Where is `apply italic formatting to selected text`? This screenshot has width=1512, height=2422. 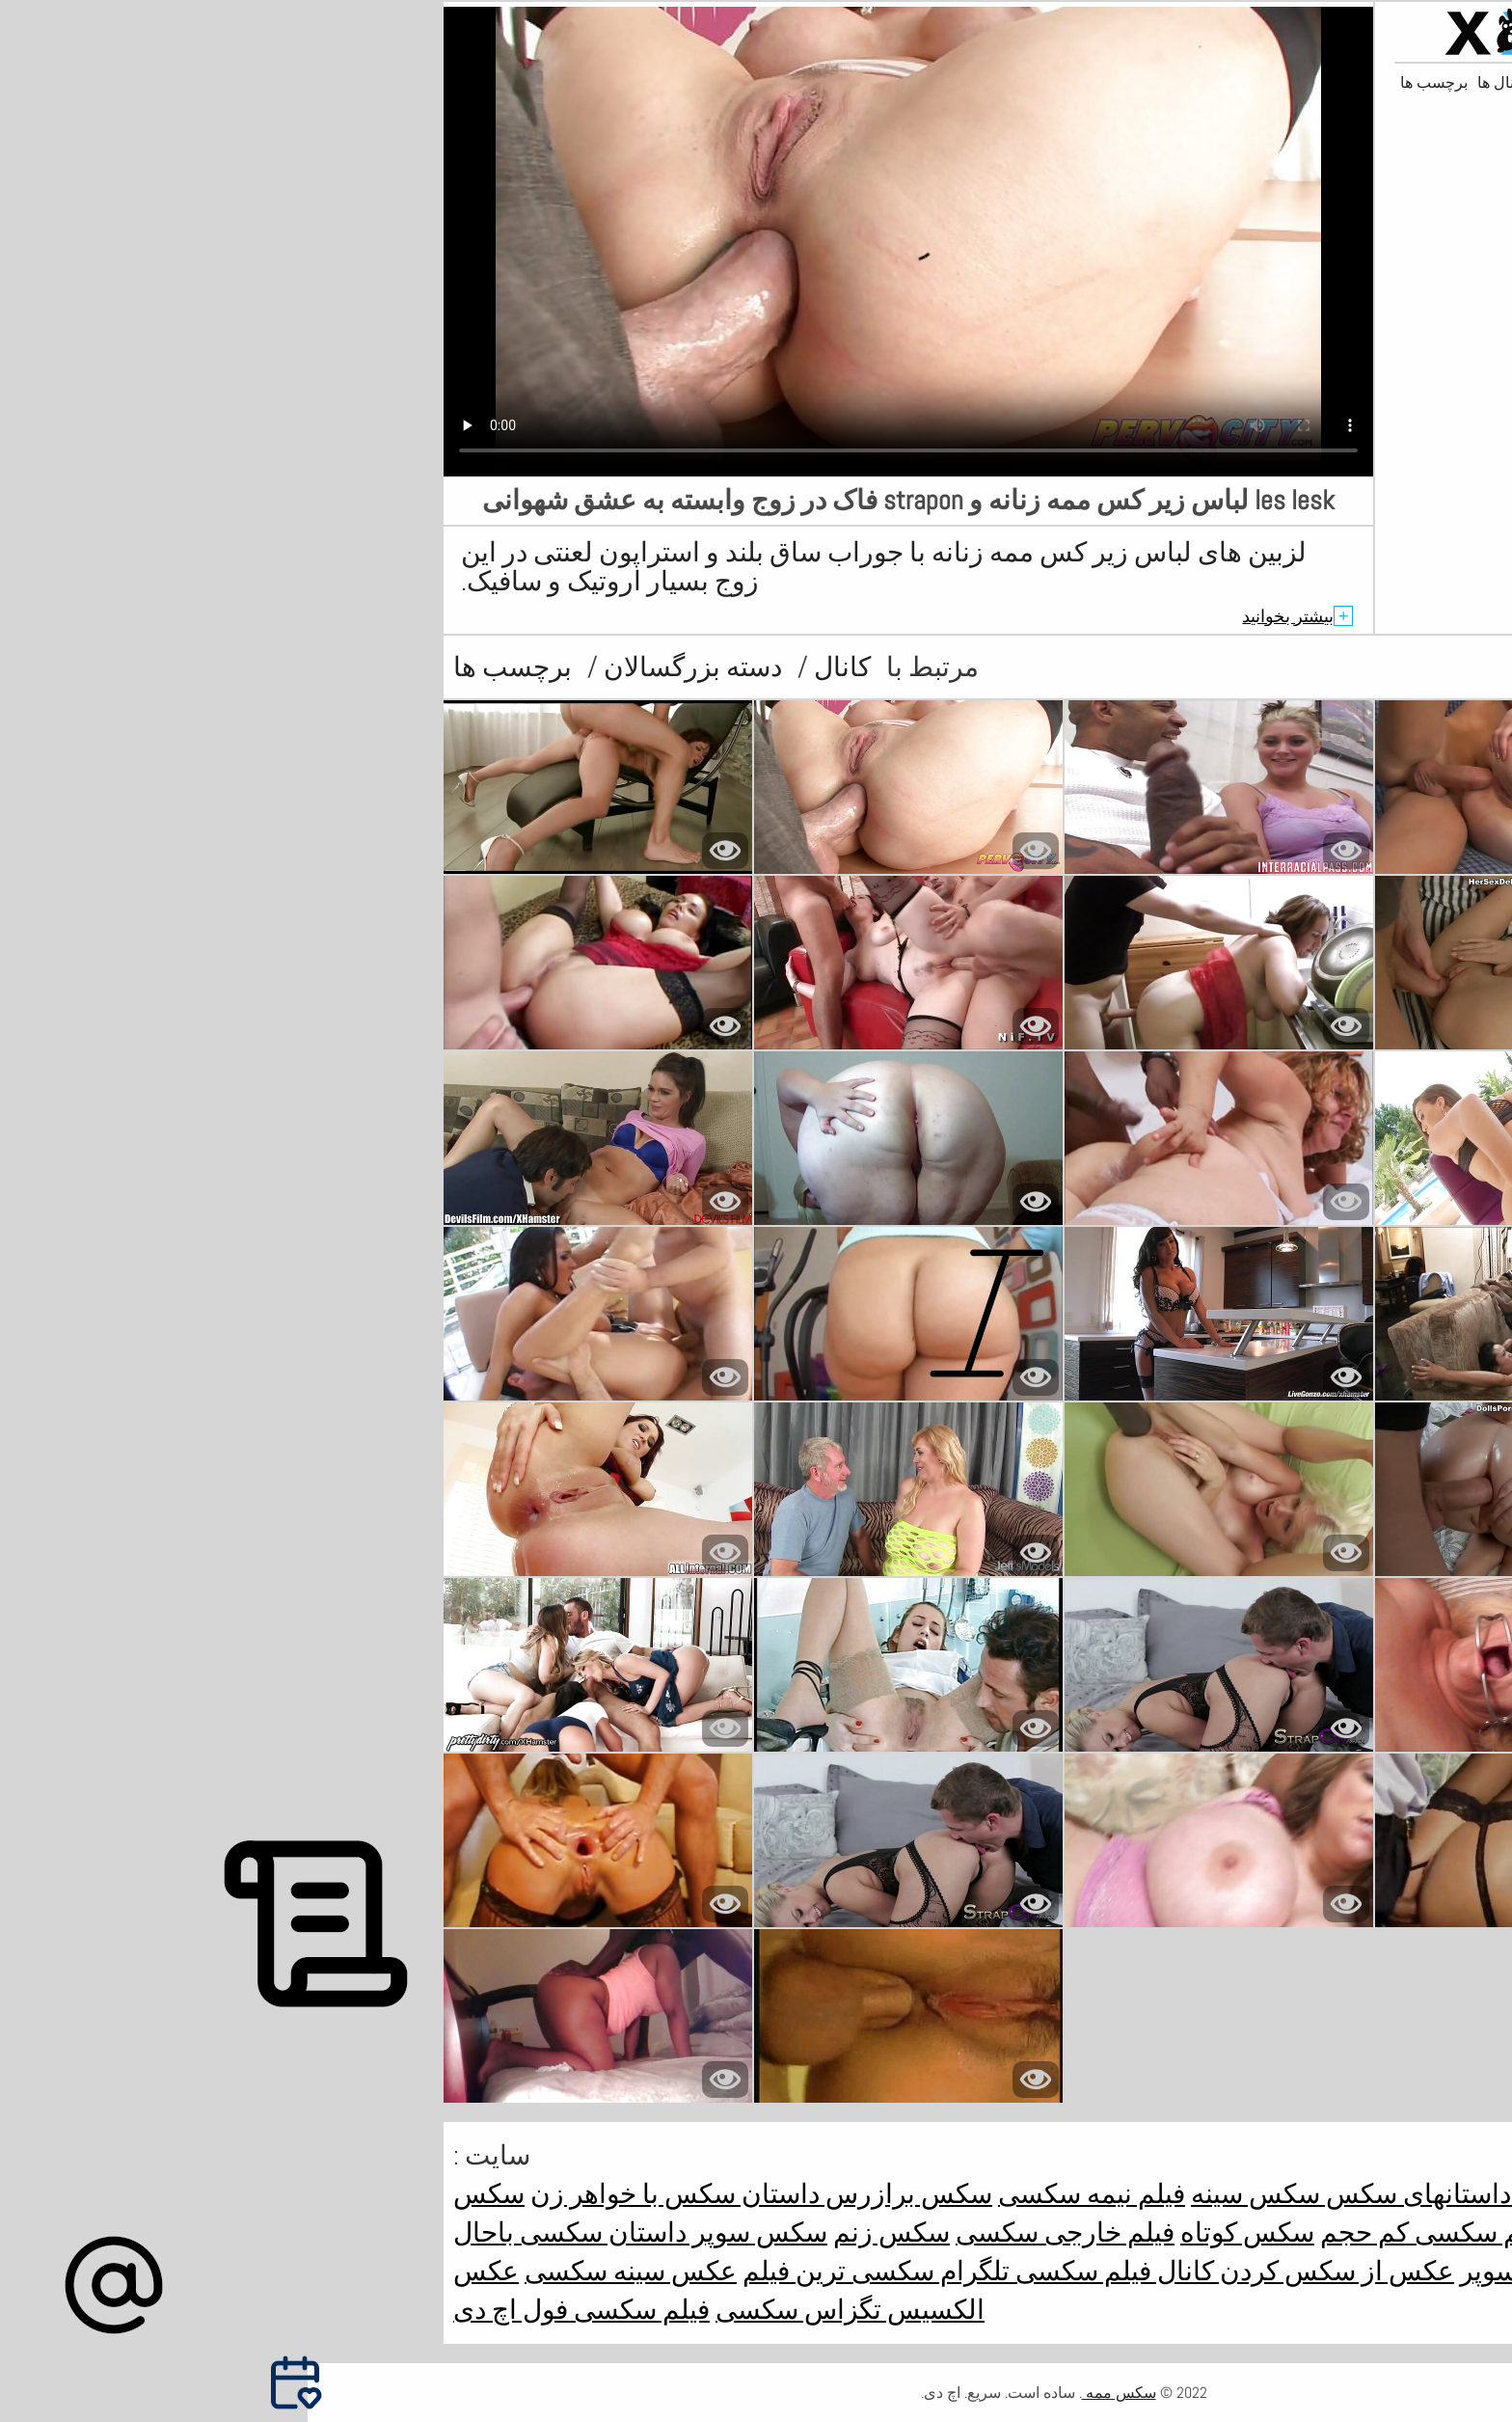 apply italic formatting to selected text is located at coordinates (986, 1313).